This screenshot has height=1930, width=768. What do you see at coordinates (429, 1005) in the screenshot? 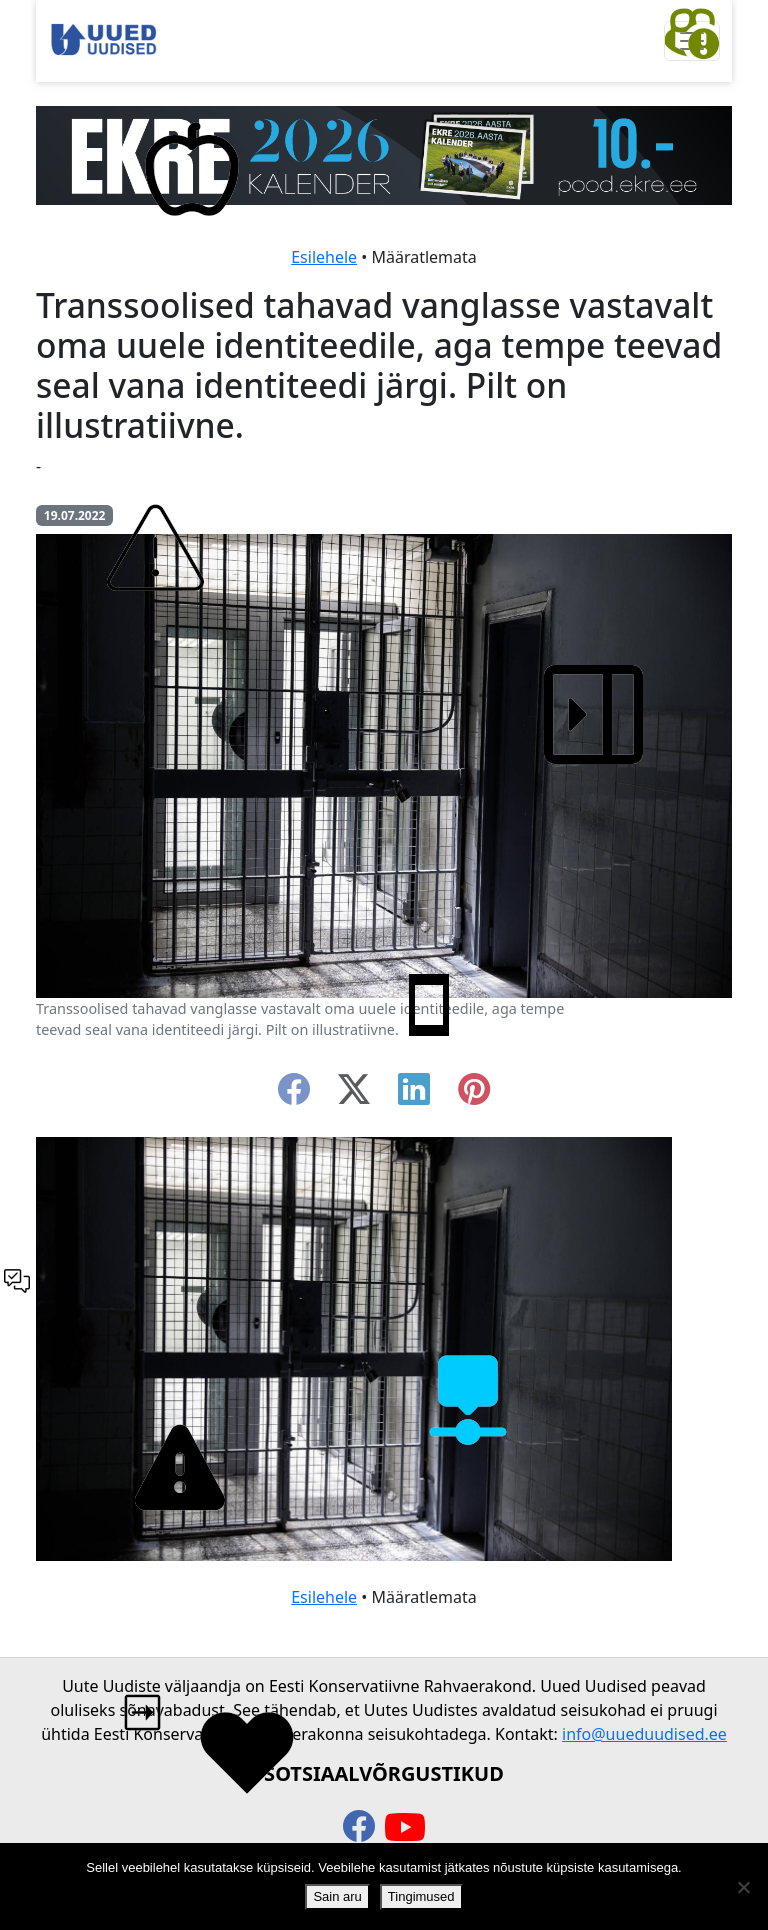
I see `set this device as primary phone` at bounding box center [429, 1005].